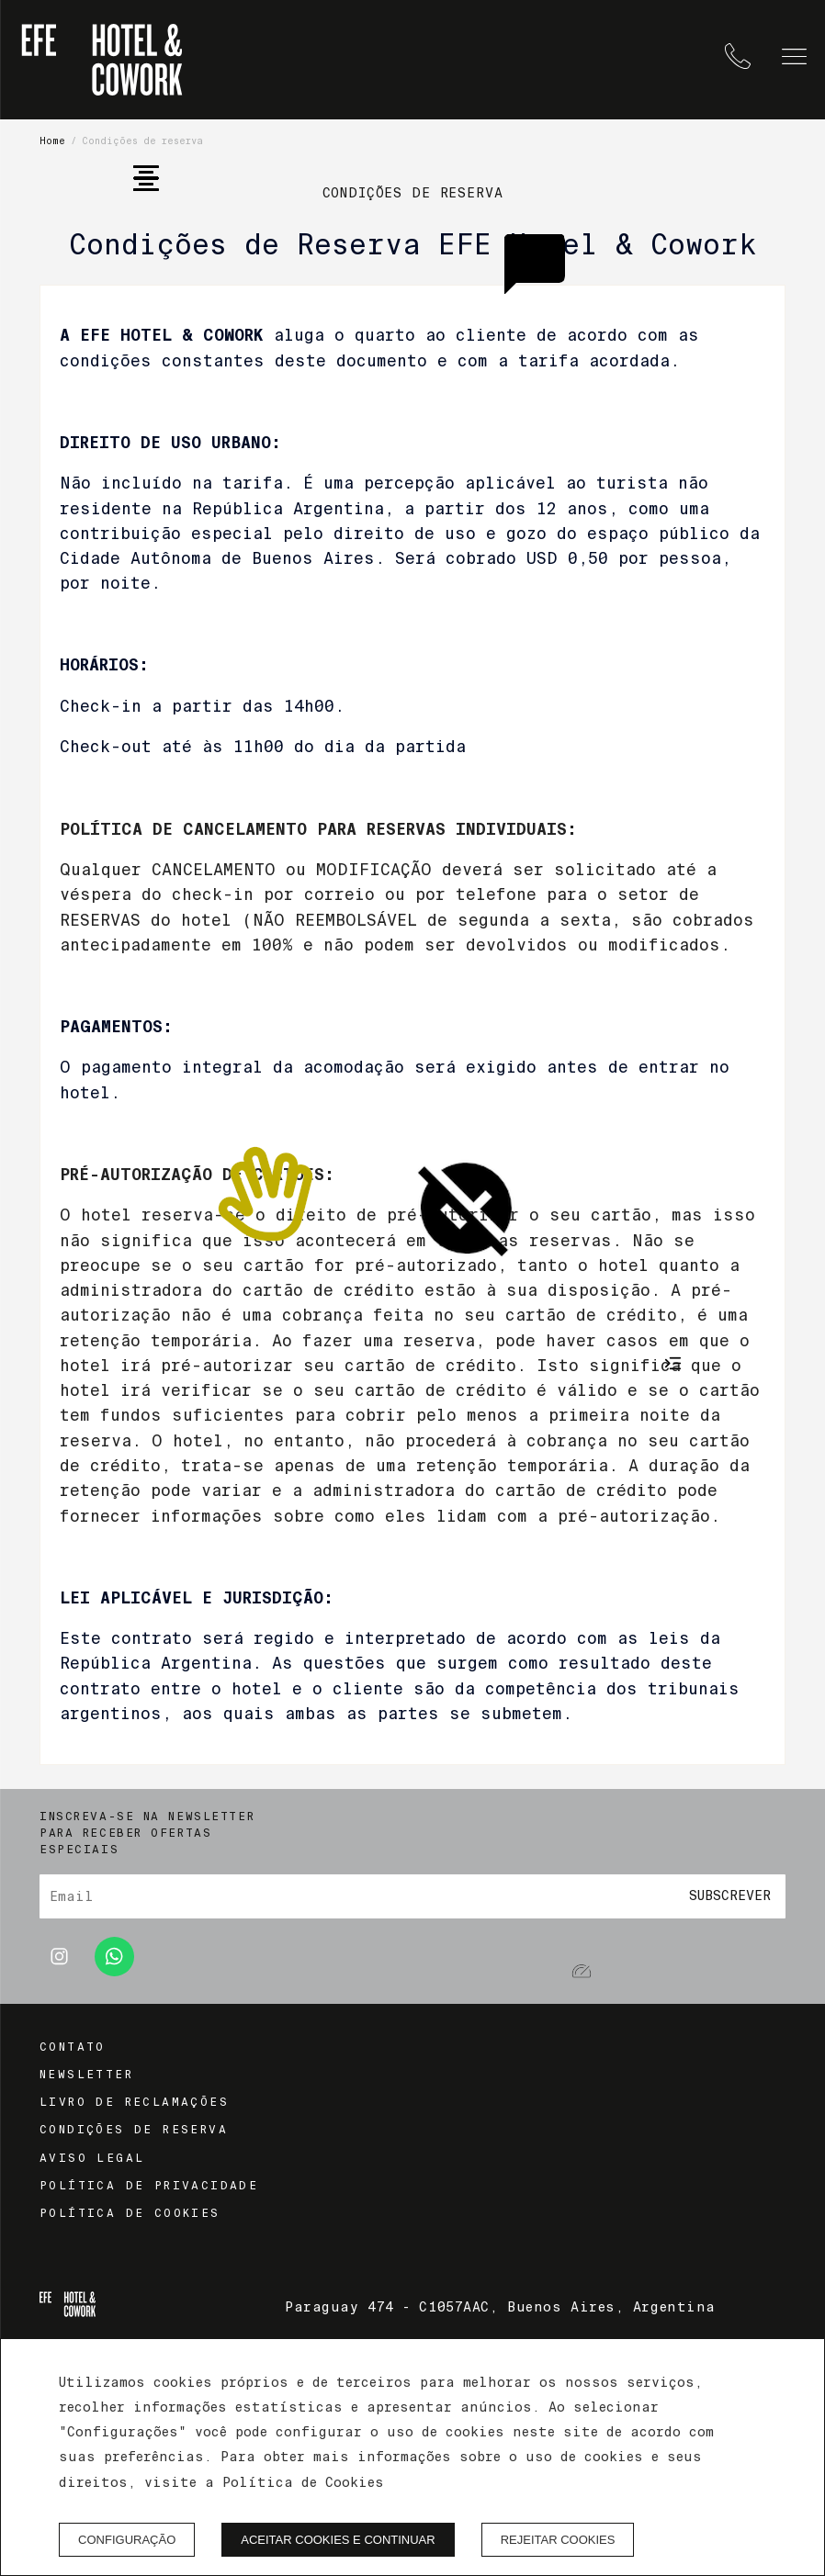  I want to click on increase text indentation, so click(672, 1363).